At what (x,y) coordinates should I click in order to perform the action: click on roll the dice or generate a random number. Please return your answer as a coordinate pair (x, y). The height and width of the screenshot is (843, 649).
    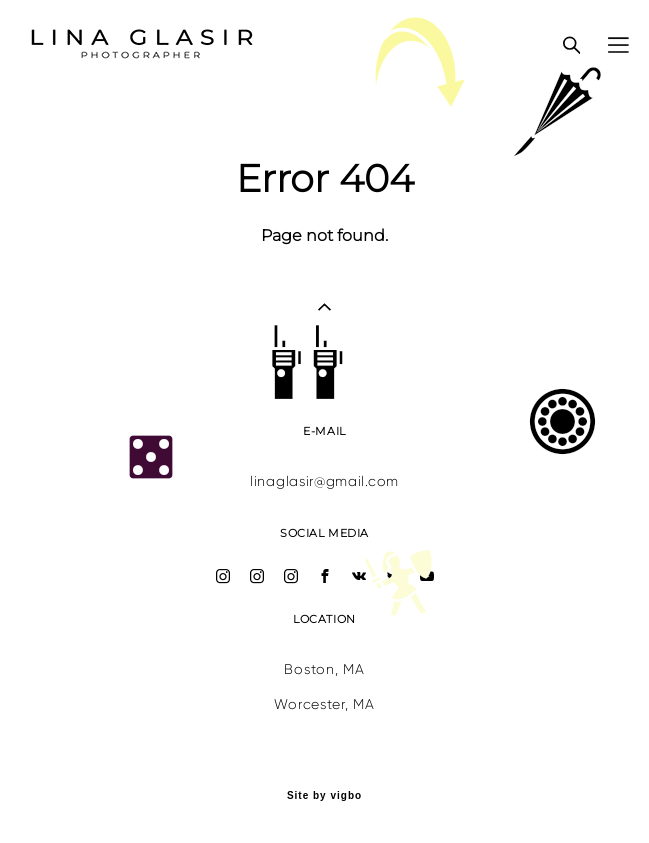
    Looking at the image, I should click on (151, 457).